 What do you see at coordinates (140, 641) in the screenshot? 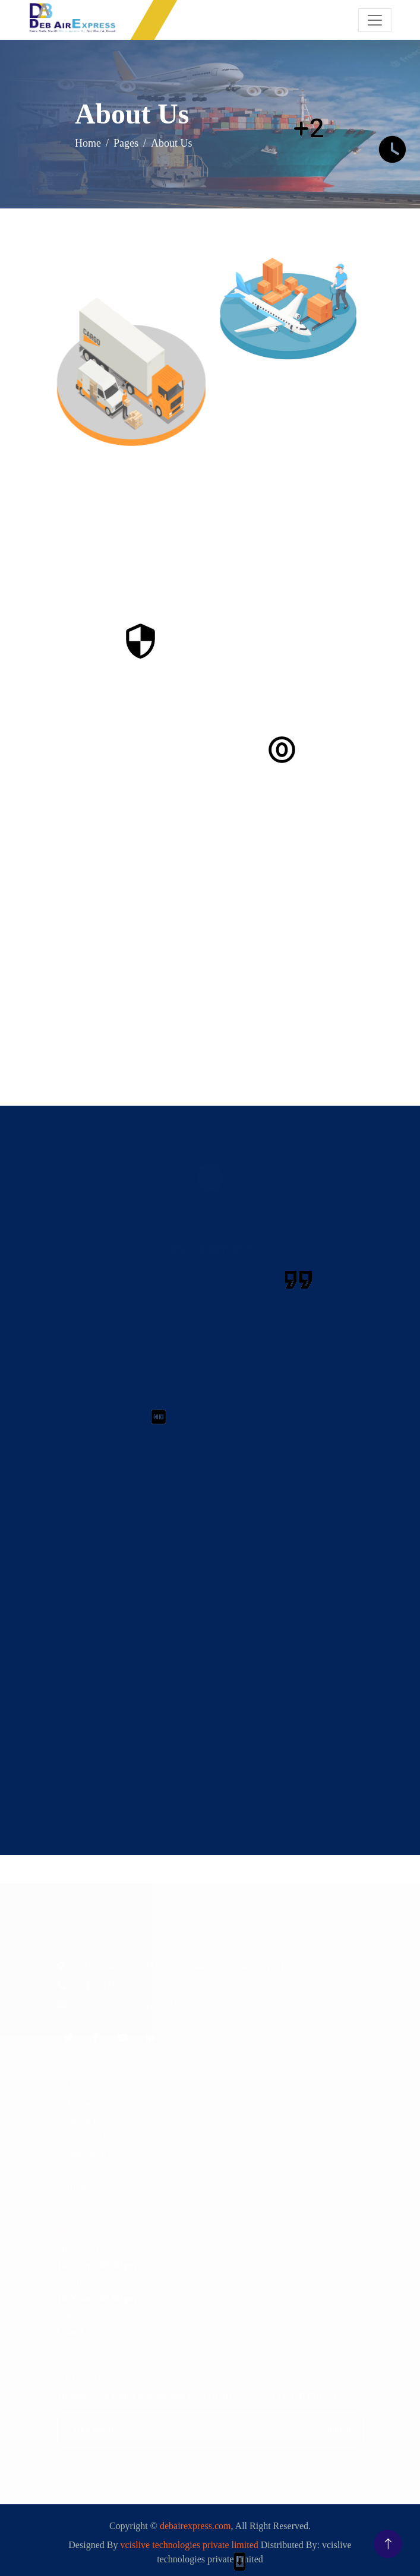
I see `access security settings` at bounding box center [140, 641].